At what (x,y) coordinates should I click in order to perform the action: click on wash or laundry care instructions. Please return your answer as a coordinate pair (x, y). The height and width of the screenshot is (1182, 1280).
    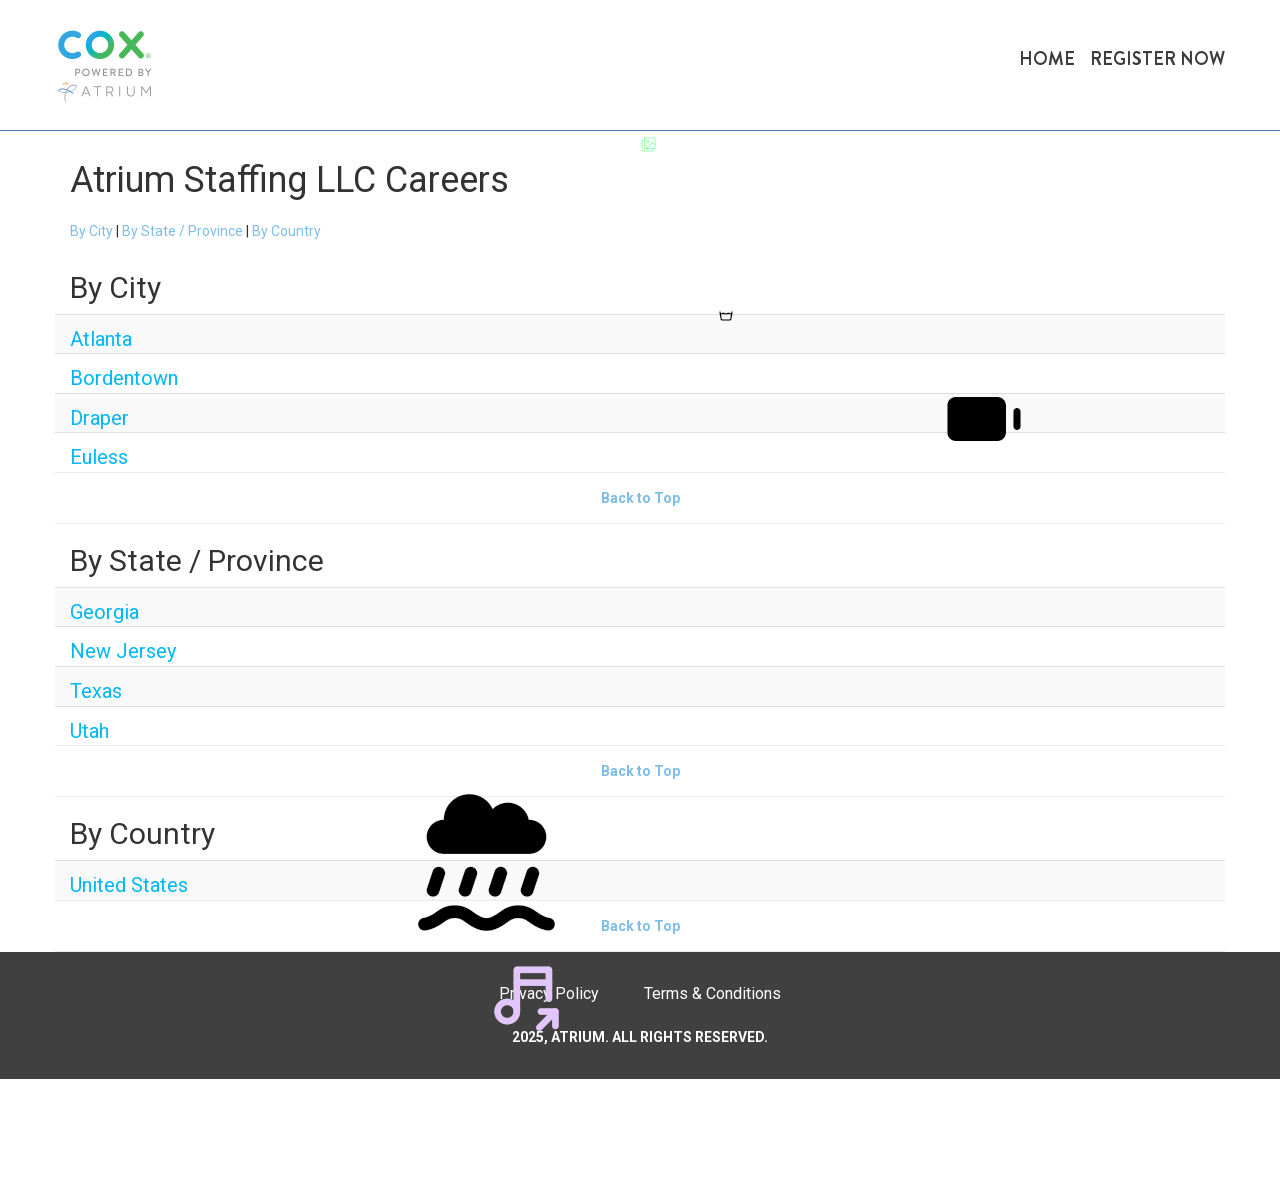
    Looking at the image, I should click on (726, 316).